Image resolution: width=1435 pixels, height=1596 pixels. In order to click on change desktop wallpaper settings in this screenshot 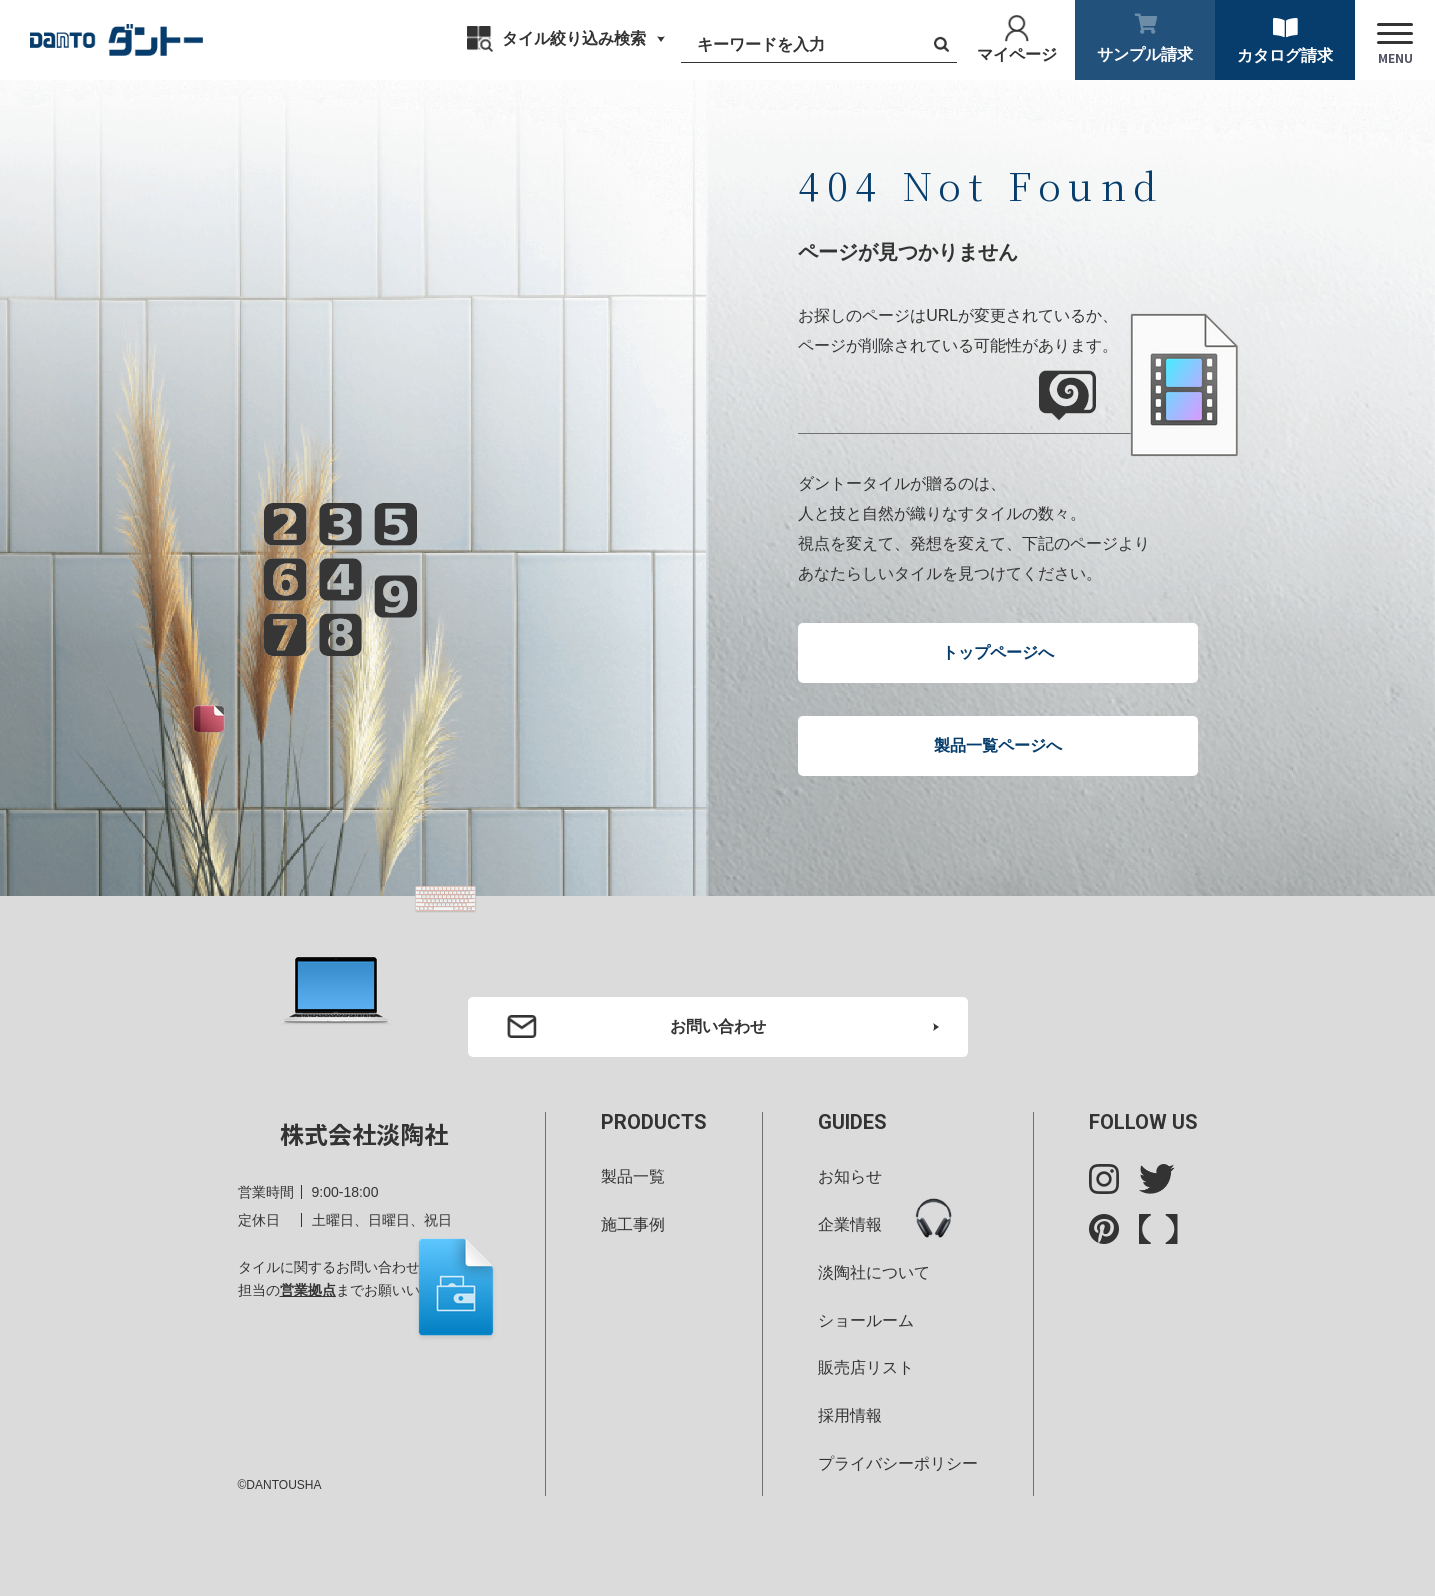, I will do `click(209, 718)`.